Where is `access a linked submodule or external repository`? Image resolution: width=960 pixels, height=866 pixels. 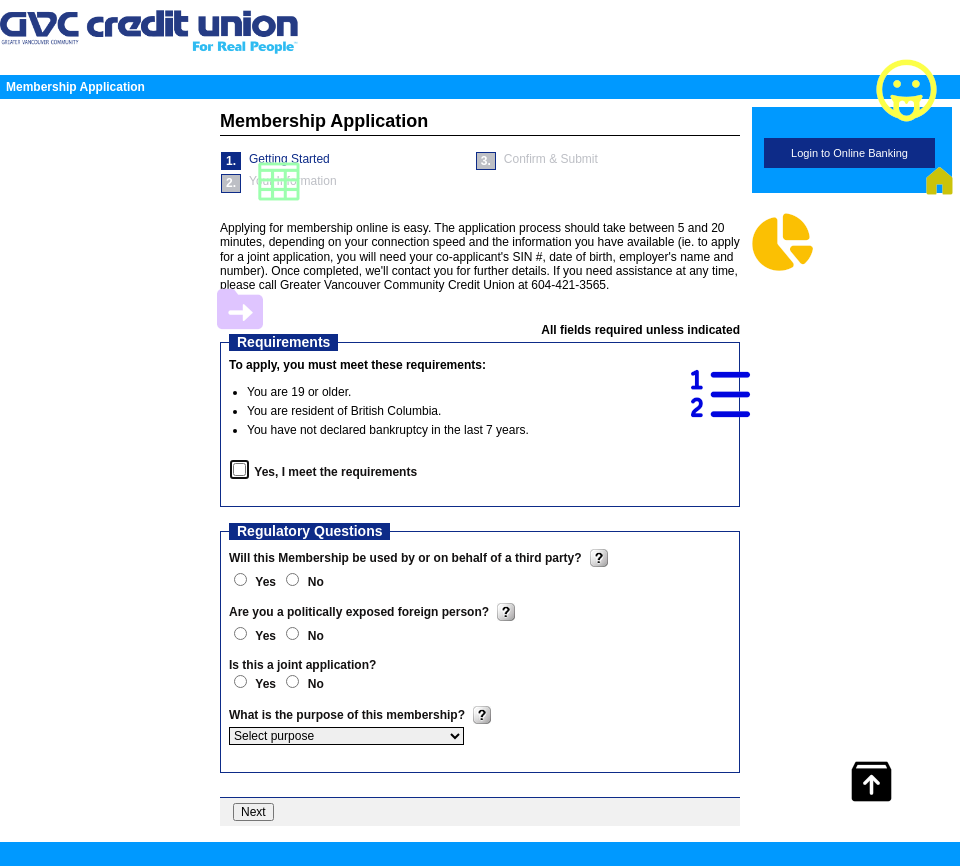
access a linked submodule or external repository is located at coordinates (240, 309).